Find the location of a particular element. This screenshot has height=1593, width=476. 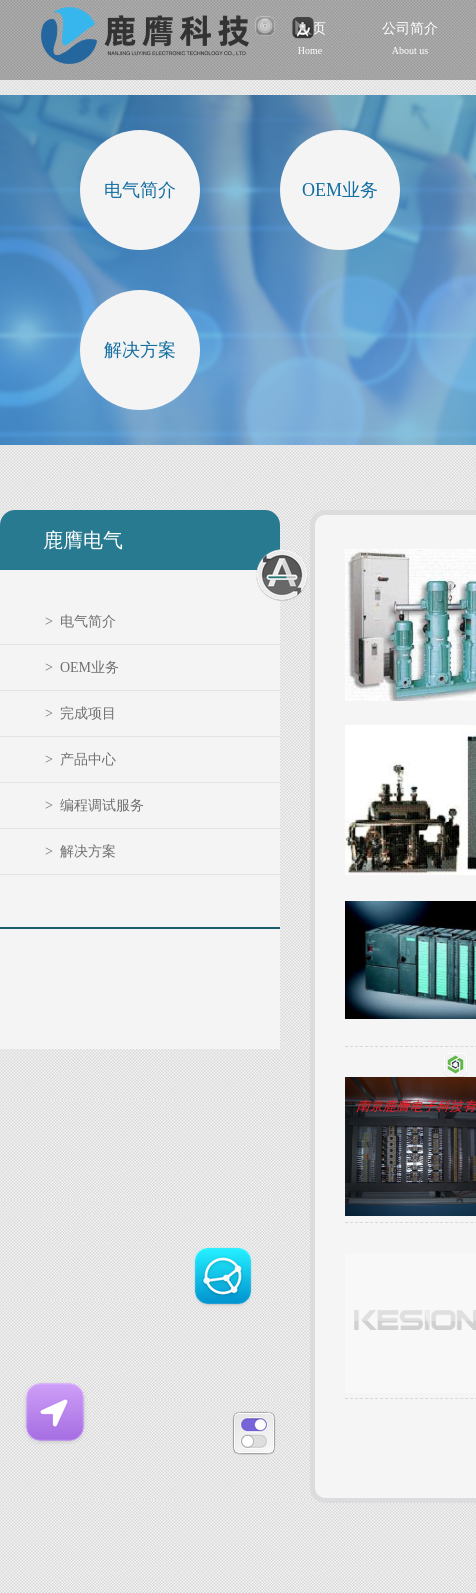

open onshape CAD application is located at coordinates (455, 1064).